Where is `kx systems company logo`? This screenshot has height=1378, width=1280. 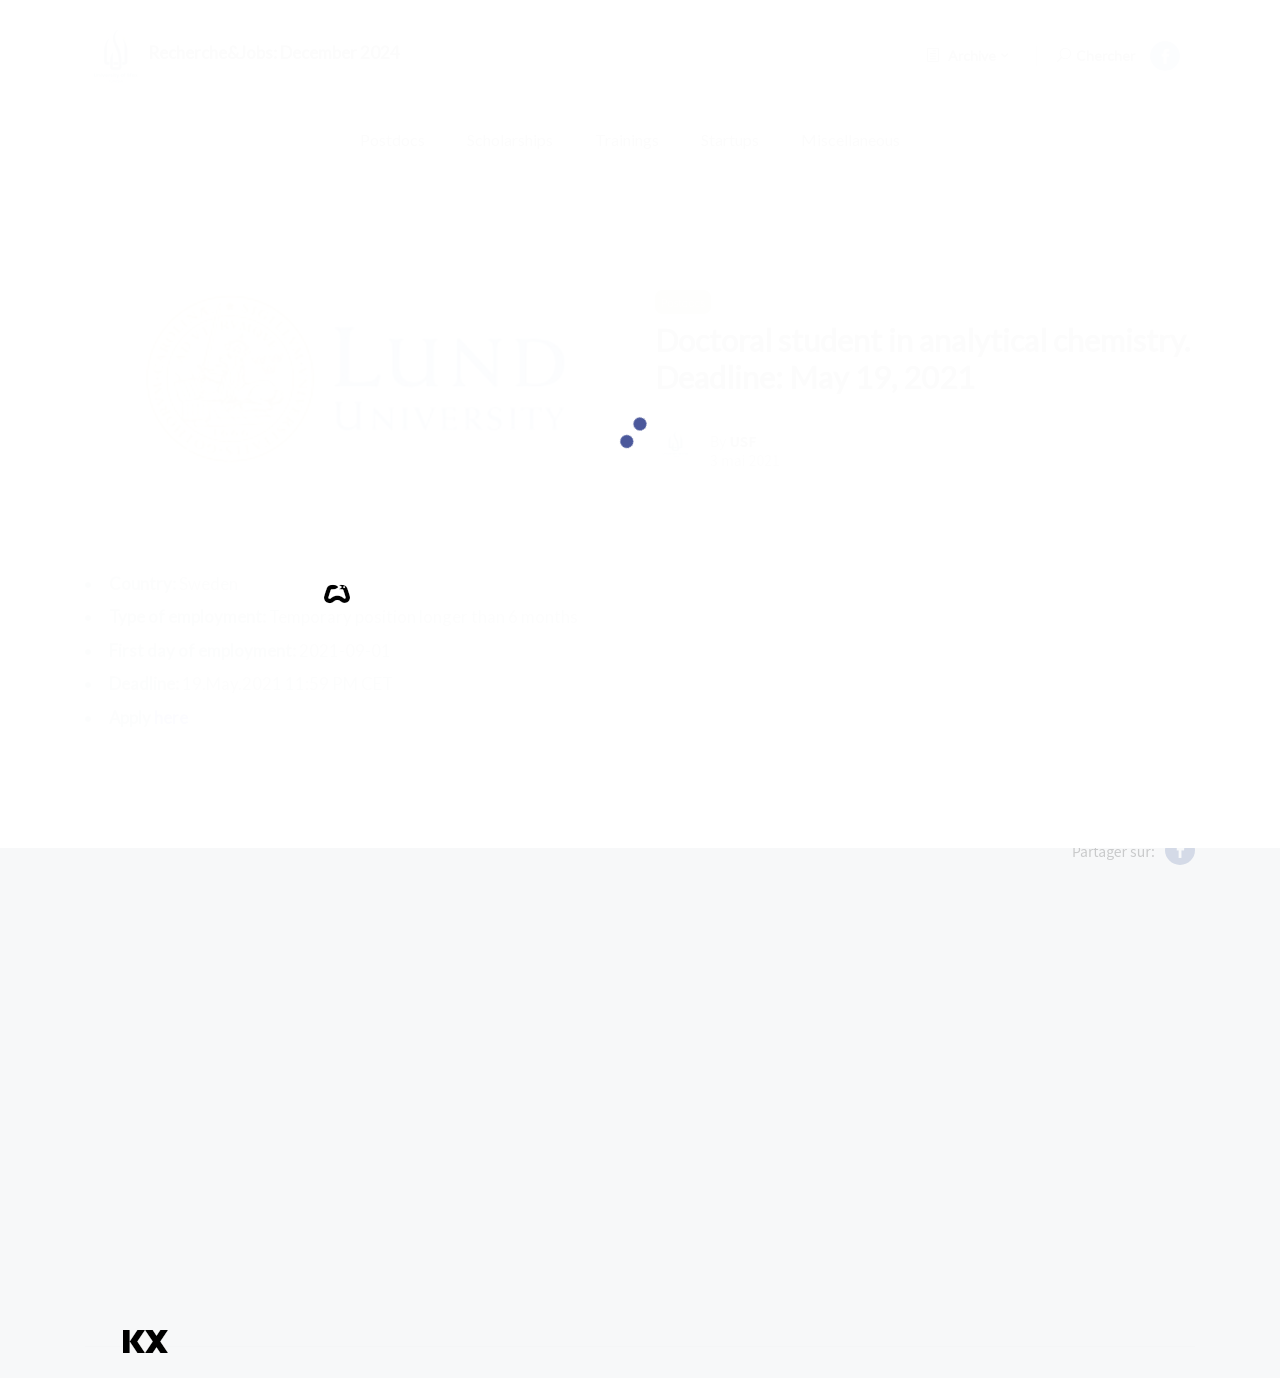 kx systems company logo is located at coordinates (145, 1341).